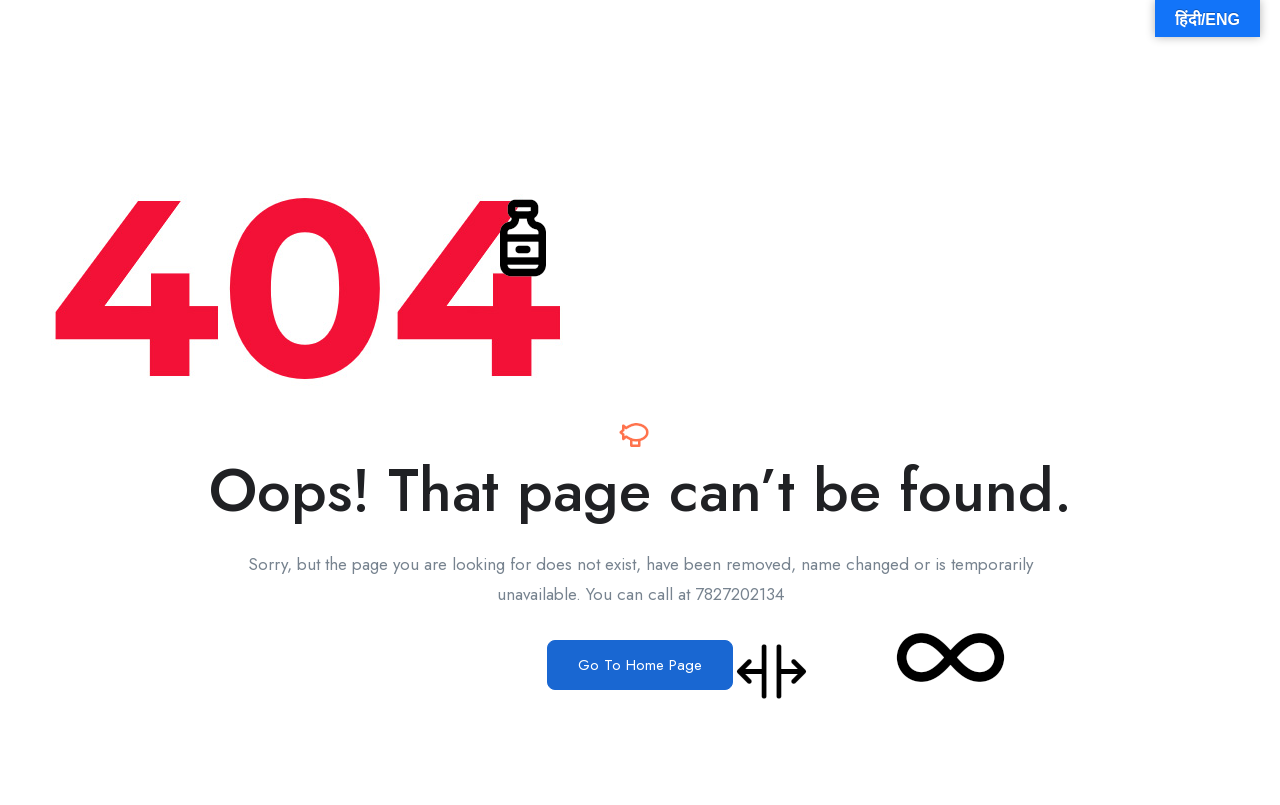 The image size is (1280, 805). I want to click on airship or blimp transportation option, so click(634, 435).